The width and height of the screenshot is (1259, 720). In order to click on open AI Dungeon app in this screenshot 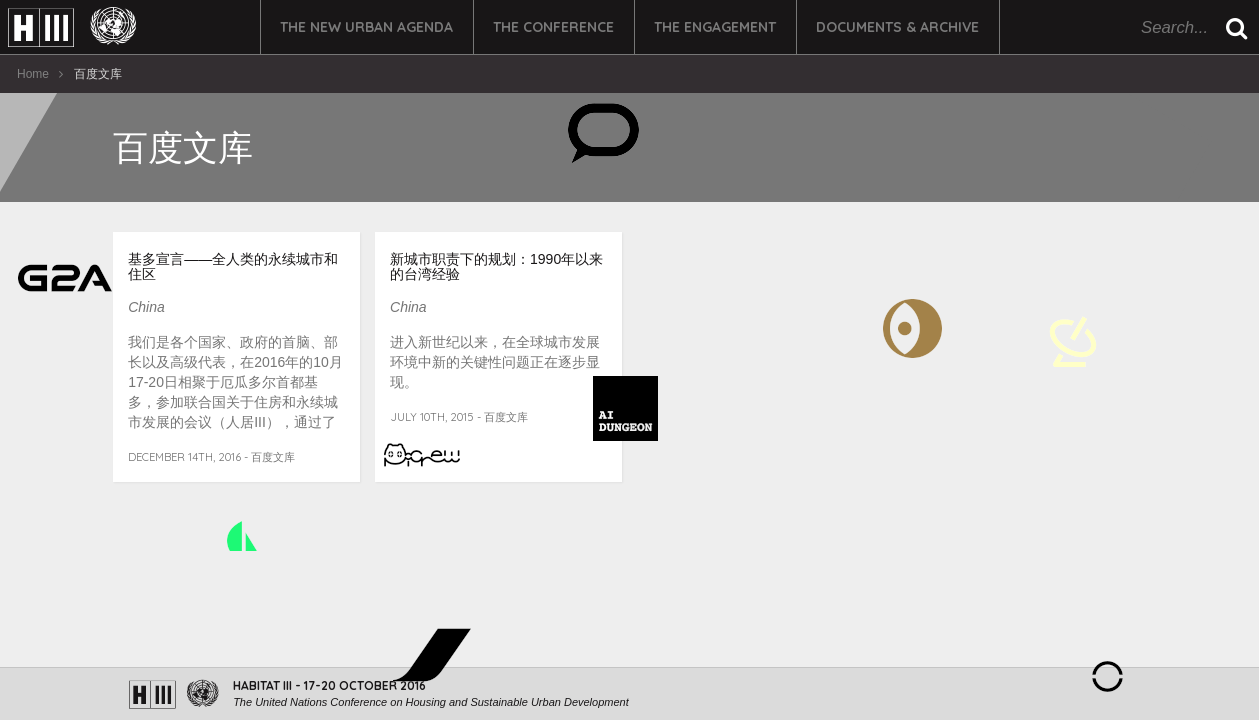, I will do `click(625, 408)`.